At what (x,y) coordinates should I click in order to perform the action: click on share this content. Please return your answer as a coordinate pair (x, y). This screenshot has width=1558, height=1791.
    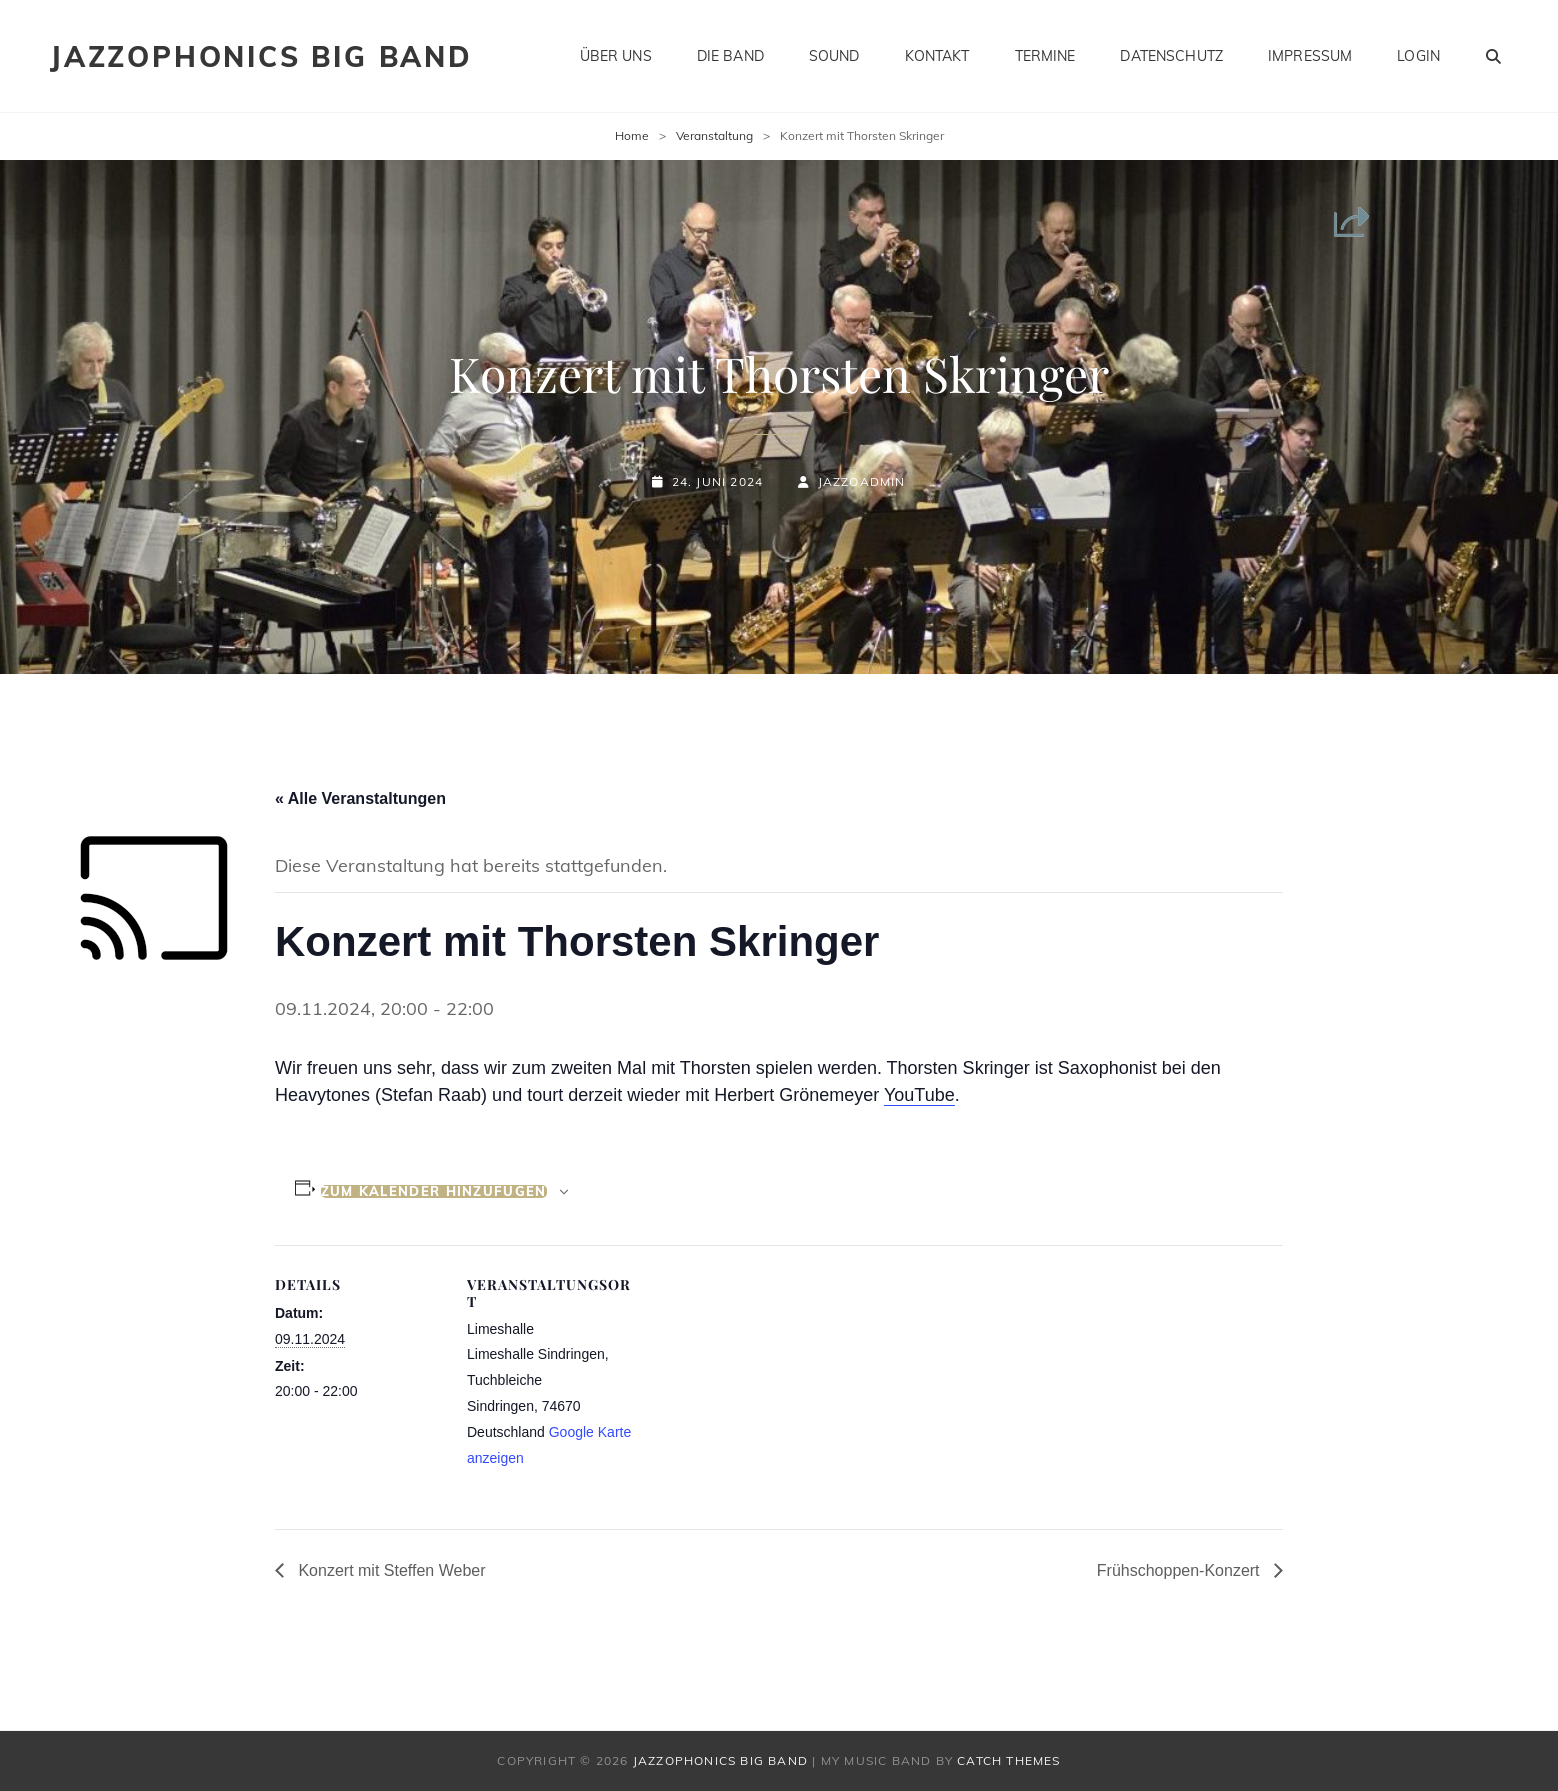
    Looking at the image, I should click on (1351, 220).